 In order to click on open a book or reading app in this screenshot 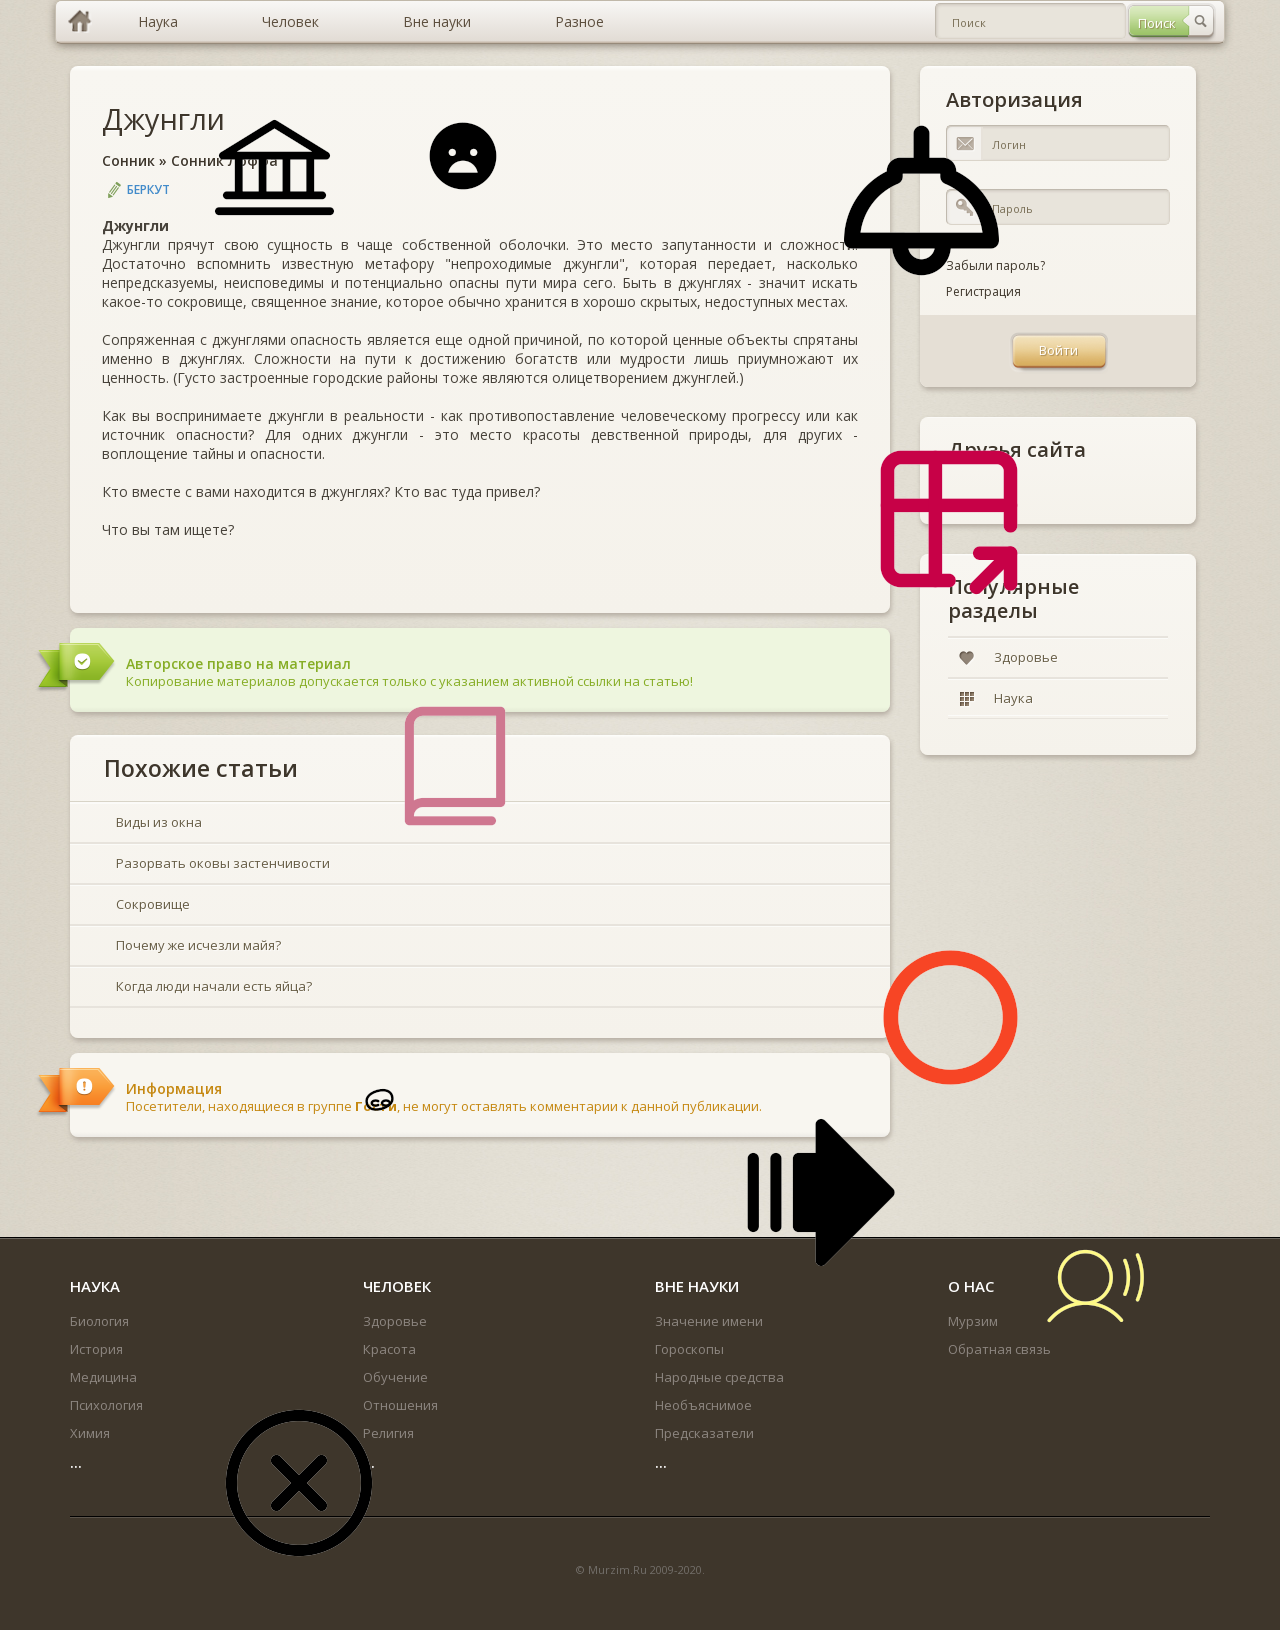, I will do `click(455, 766)`.